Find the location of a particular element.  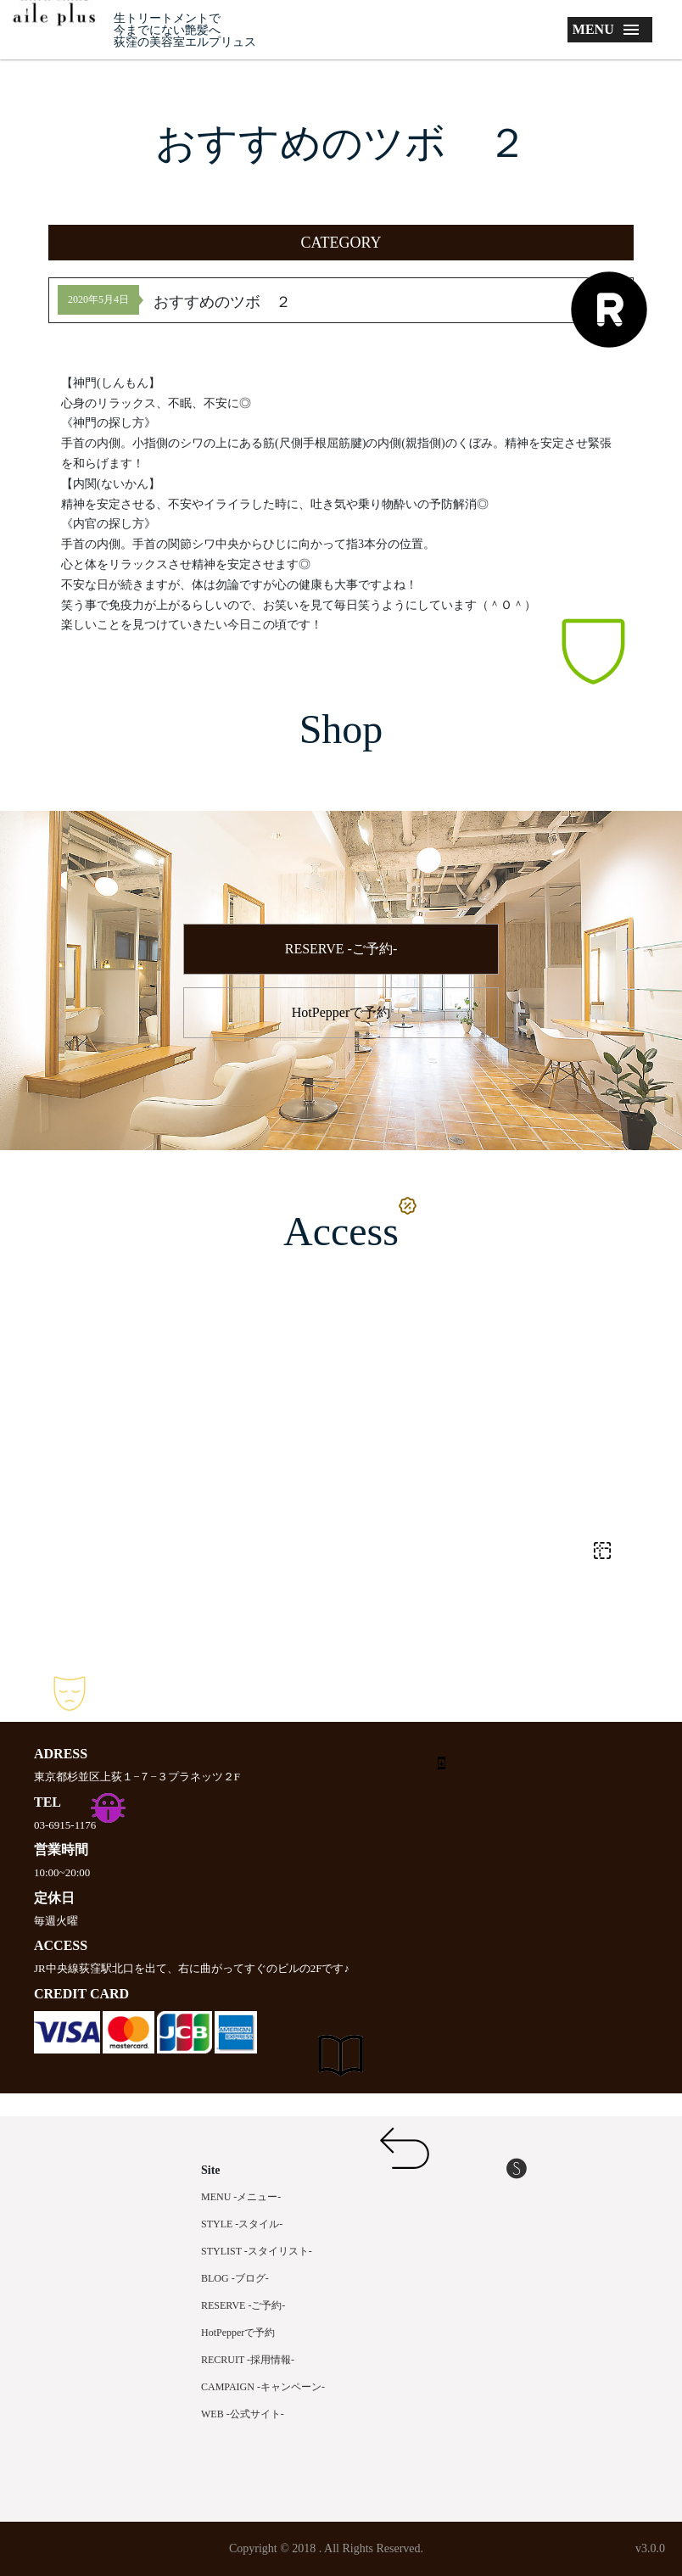

report a bug or issue is located at coordinates (108, 1808).